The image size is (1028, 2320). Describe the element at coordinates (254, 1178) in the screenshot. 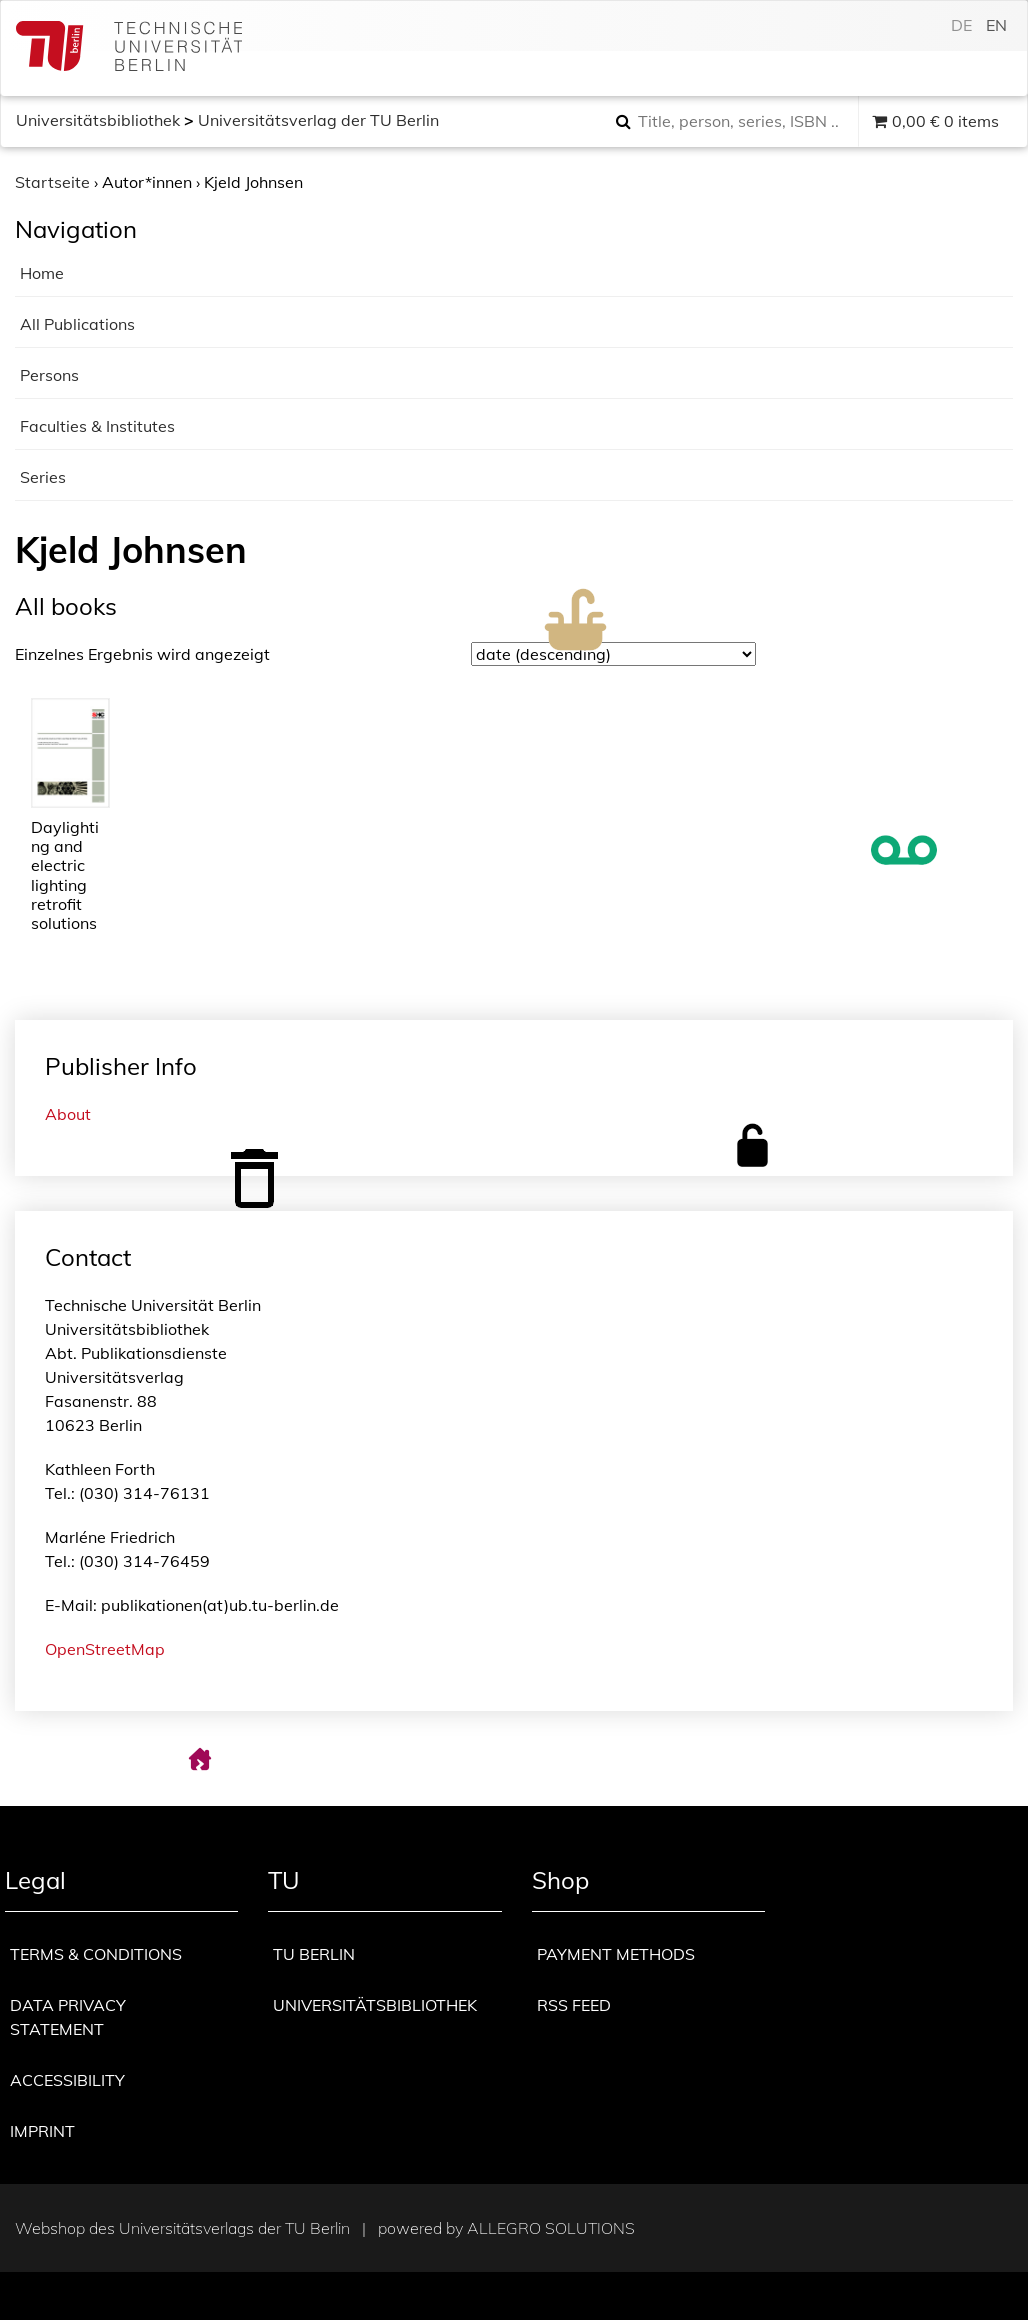

I see `delete selected item` at that location.